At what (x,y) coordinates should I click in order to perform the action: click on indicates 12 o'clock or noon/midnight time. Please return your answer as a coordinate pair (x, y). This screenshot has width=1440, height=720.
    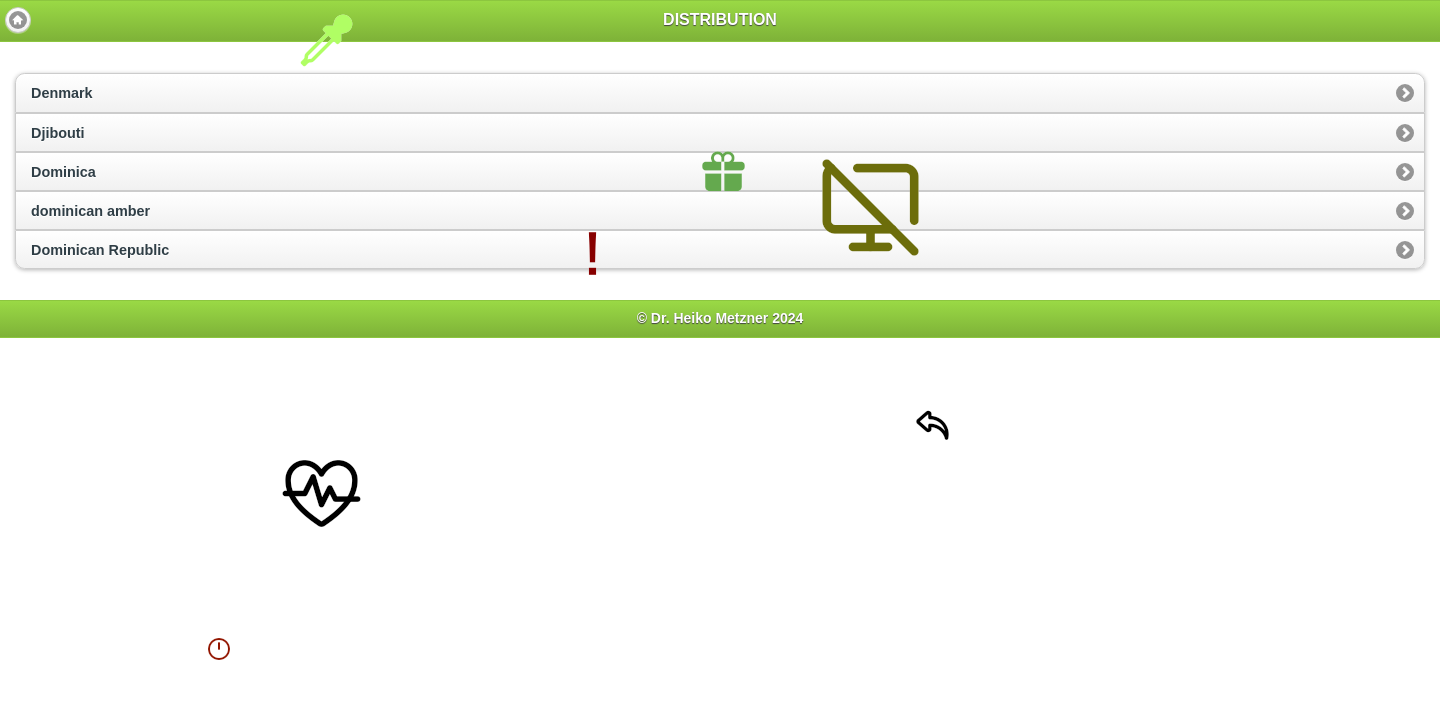
    Looking at the image, I should click on (219, 649).